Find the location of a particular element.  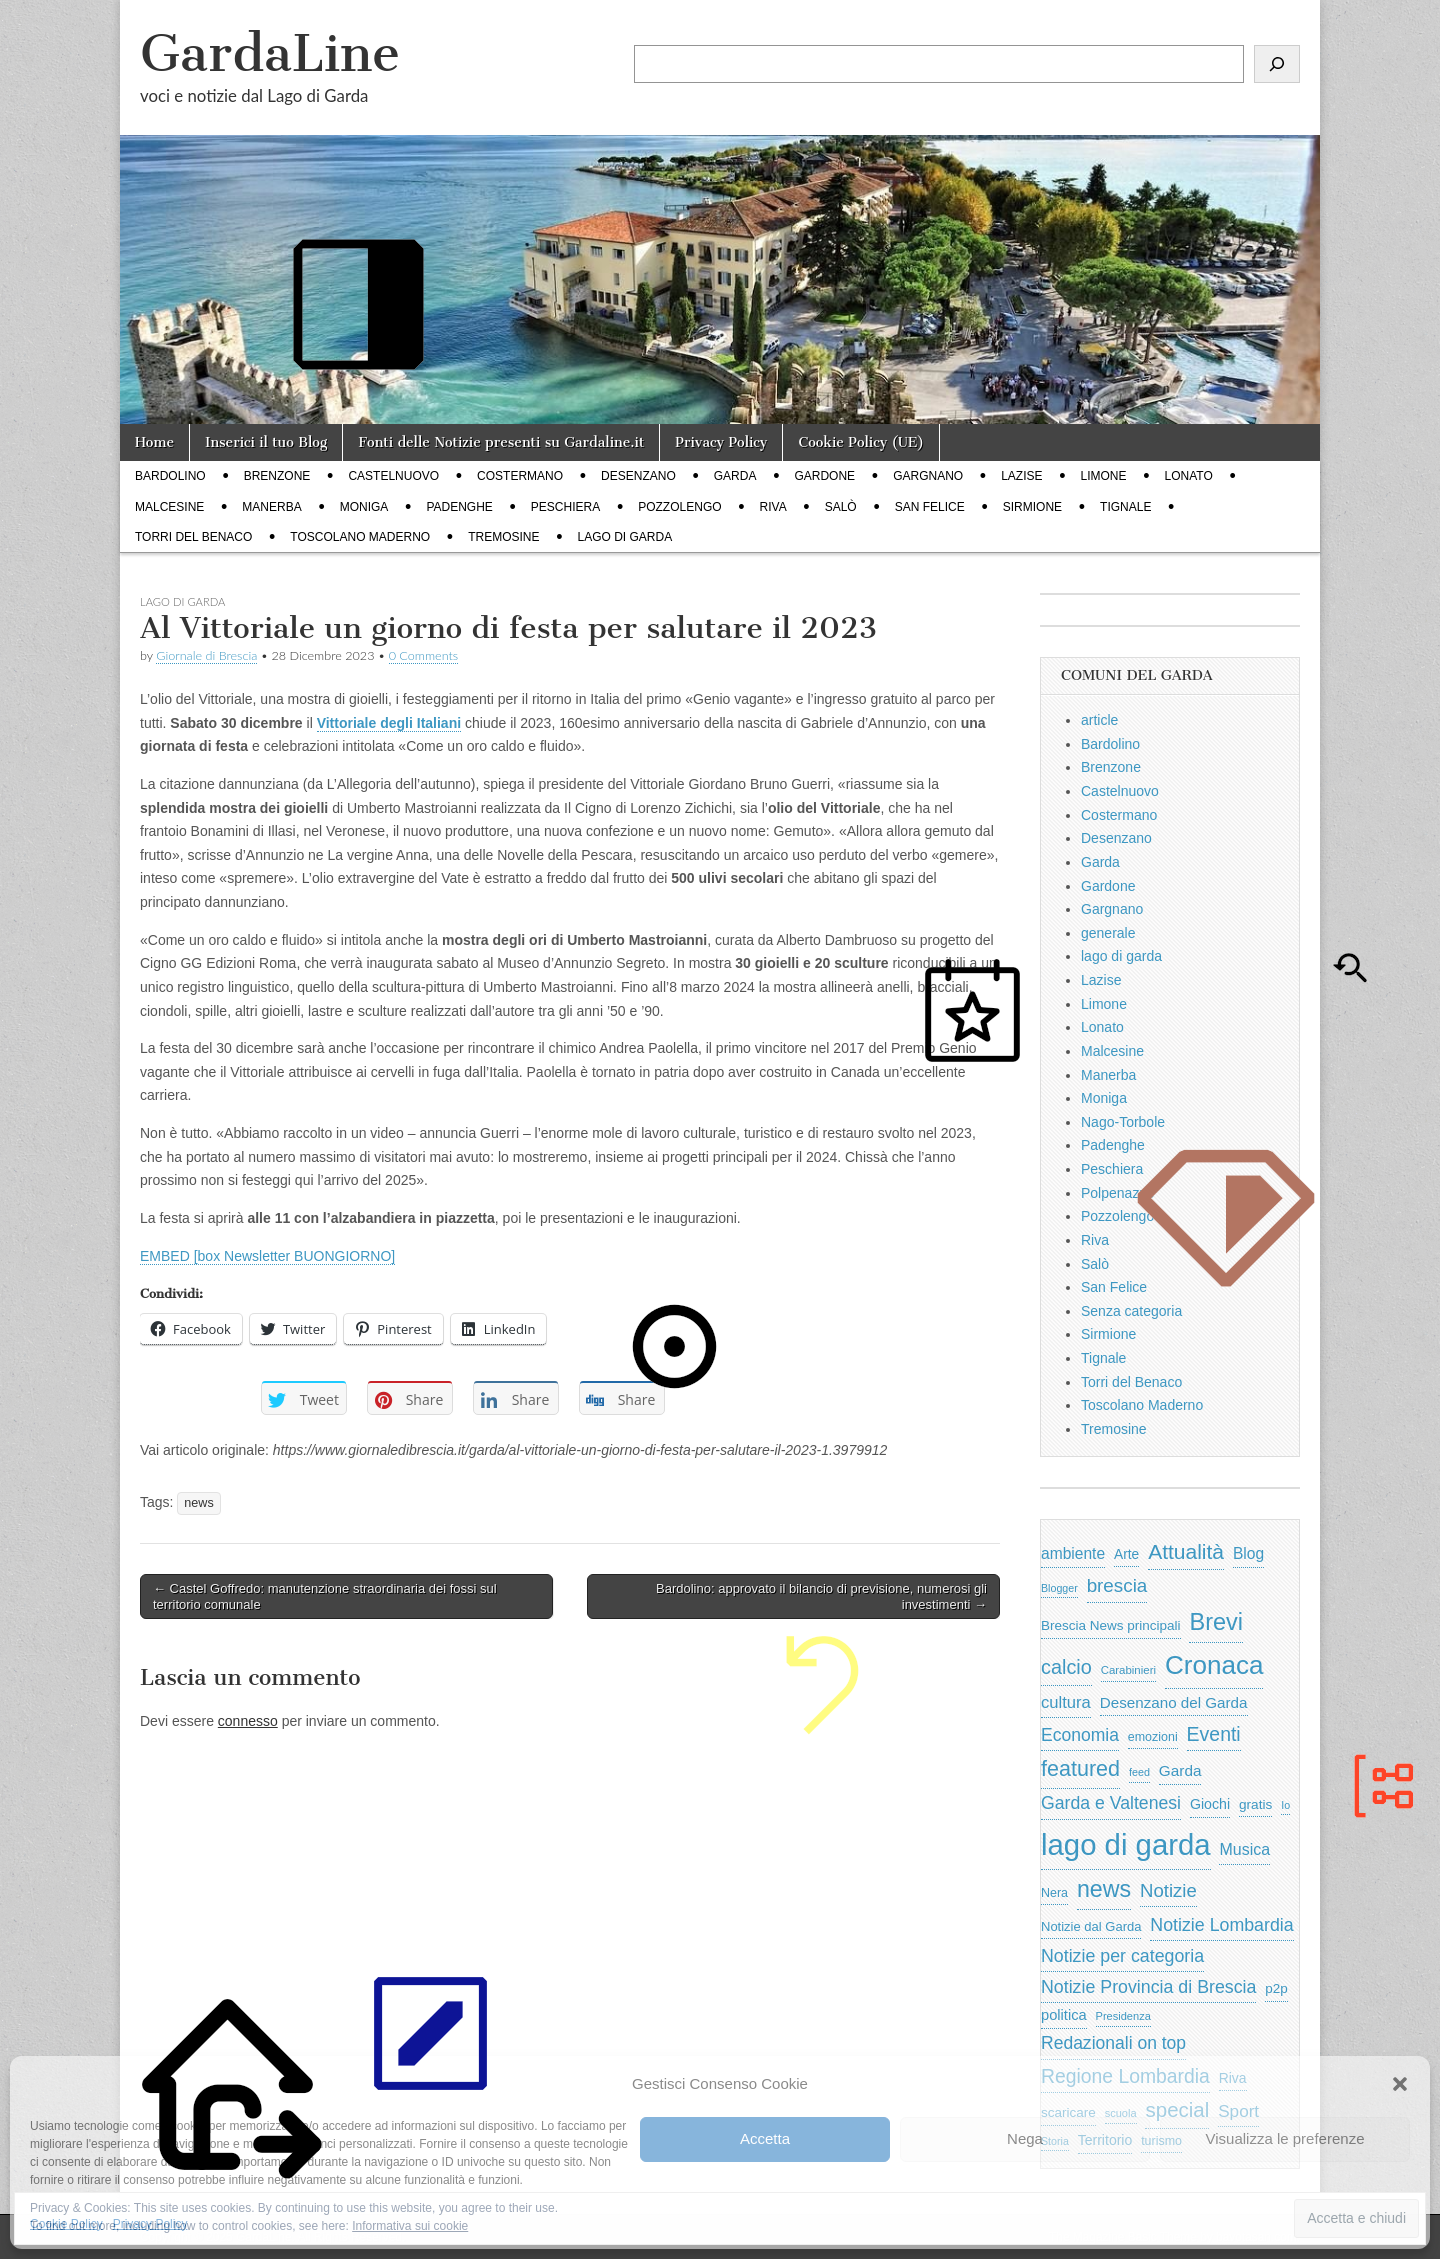

view favorite or starred events is located at coordinates (972, 1014).